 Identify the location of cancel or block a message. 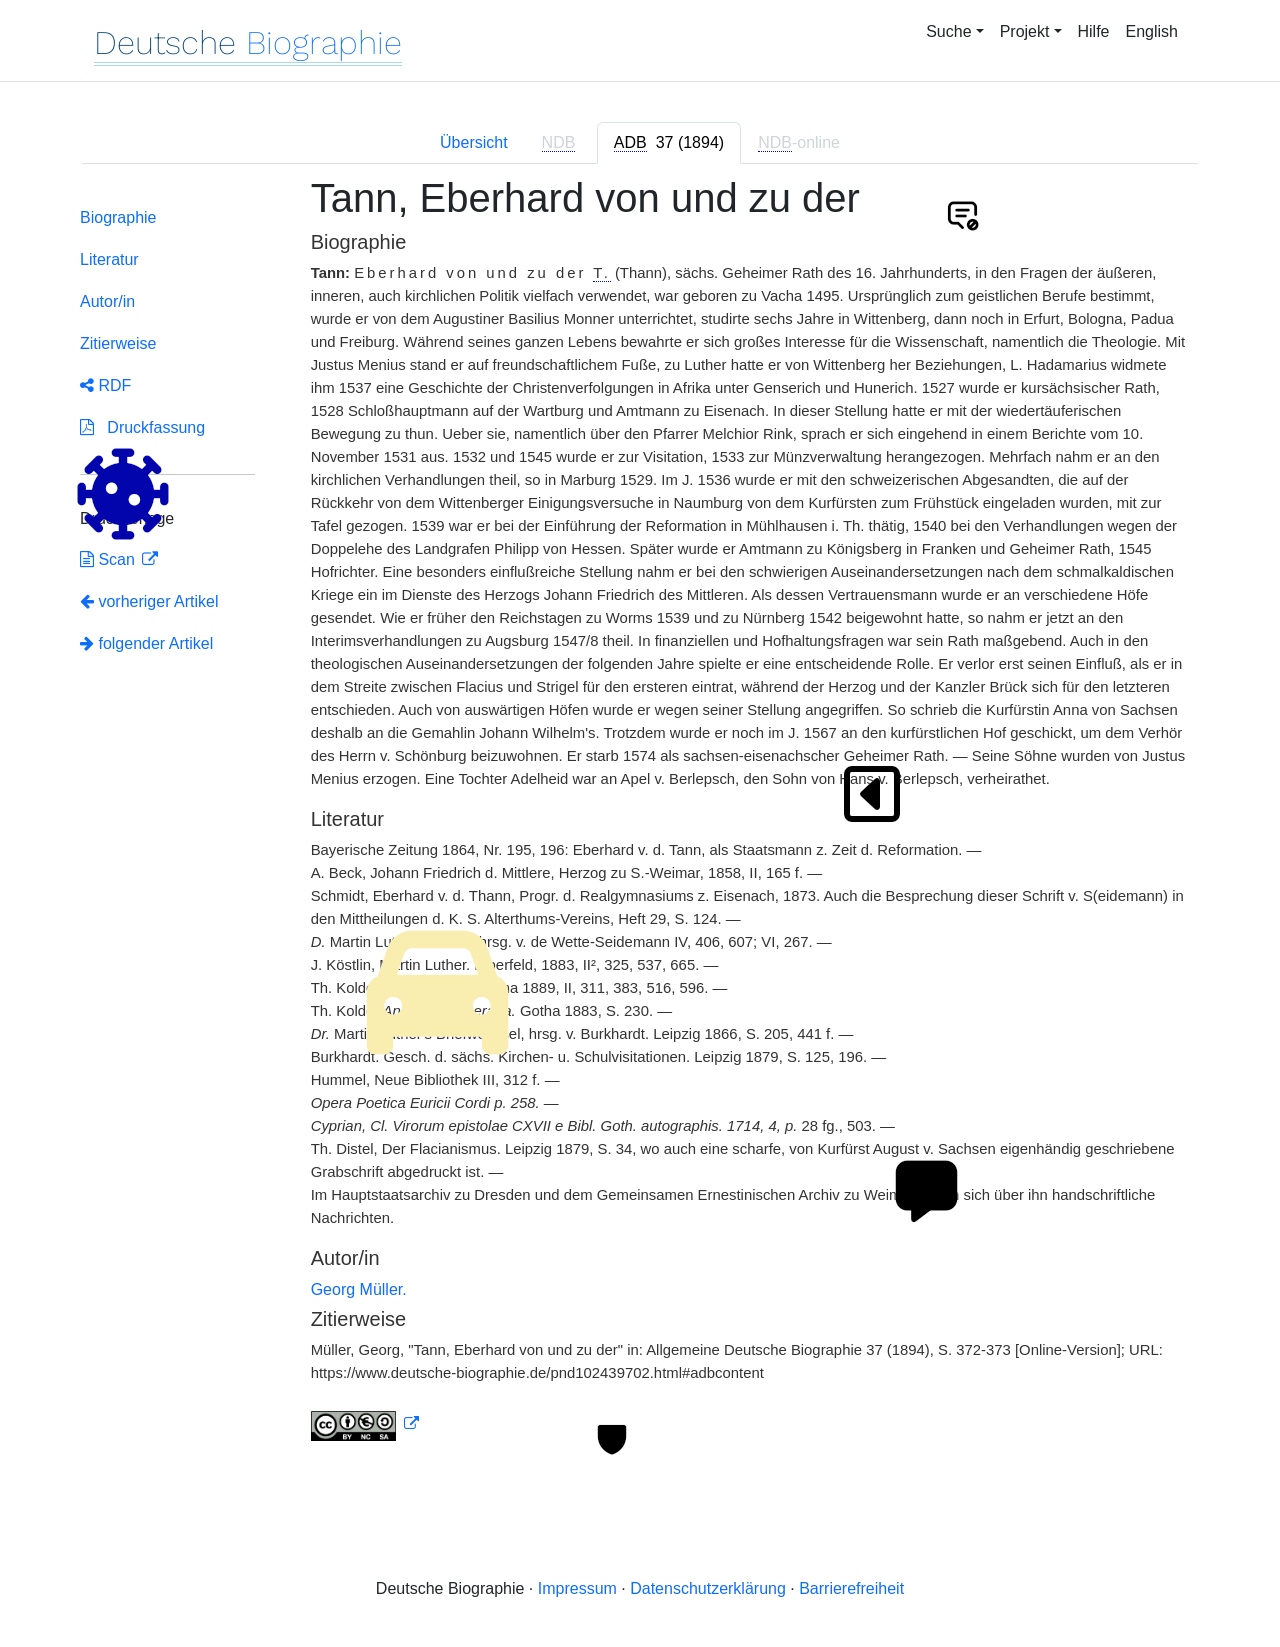
(962, 214).